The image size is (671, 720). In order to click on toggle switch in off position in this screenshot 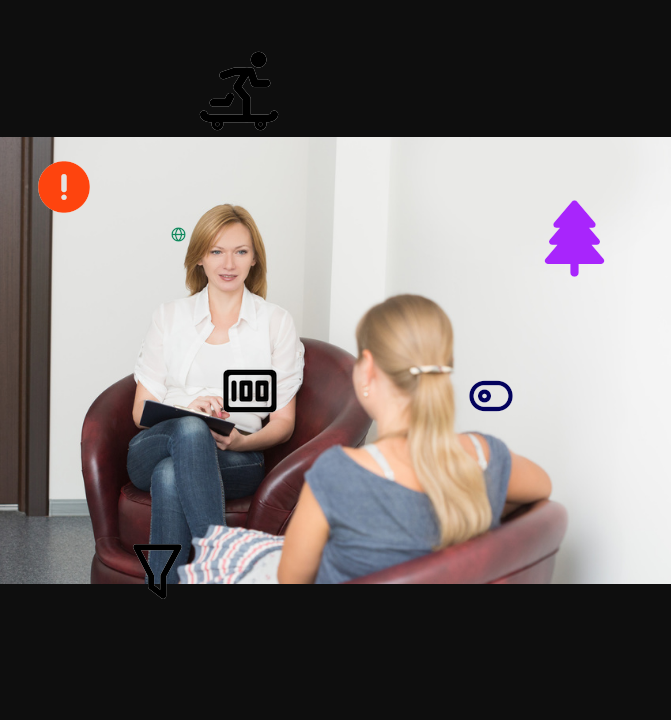, I will do `click(491, 396)`.